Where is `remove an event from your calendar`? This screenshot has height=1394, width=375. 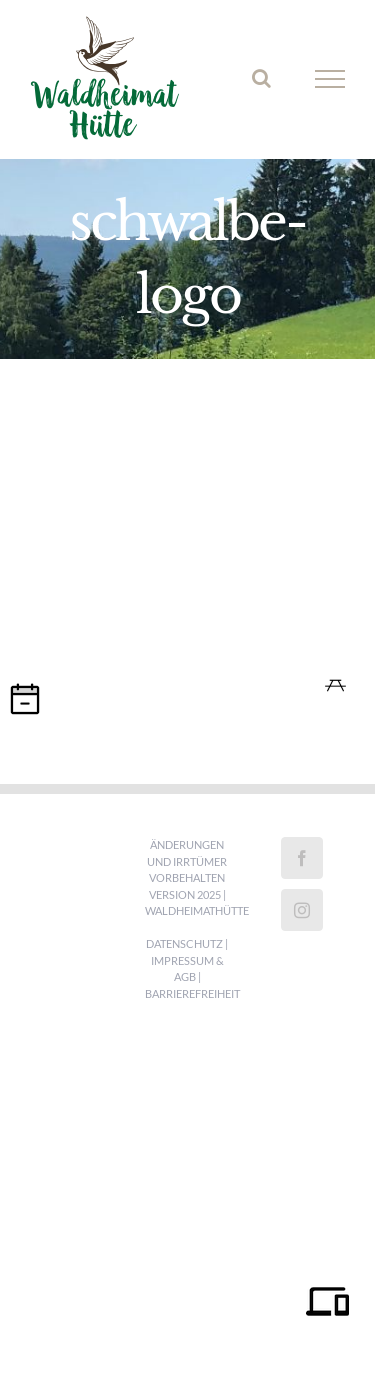 remove an event from your calendar is located at coordinates (25, 700).